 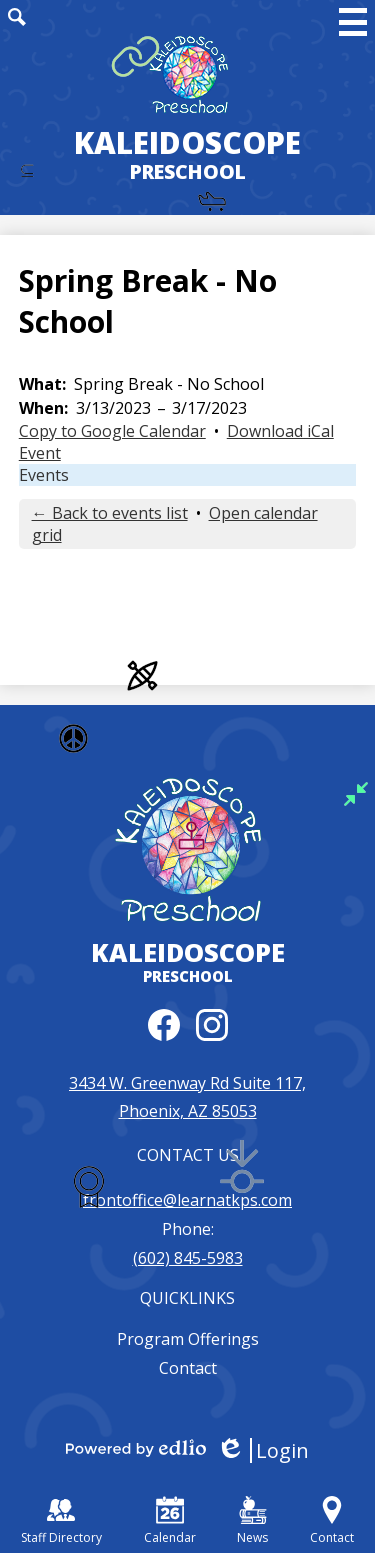 What do you see at coordinates (356, 794) in the screenshot?
I see `minimize or collapse content` at bounding box center [356, 794].